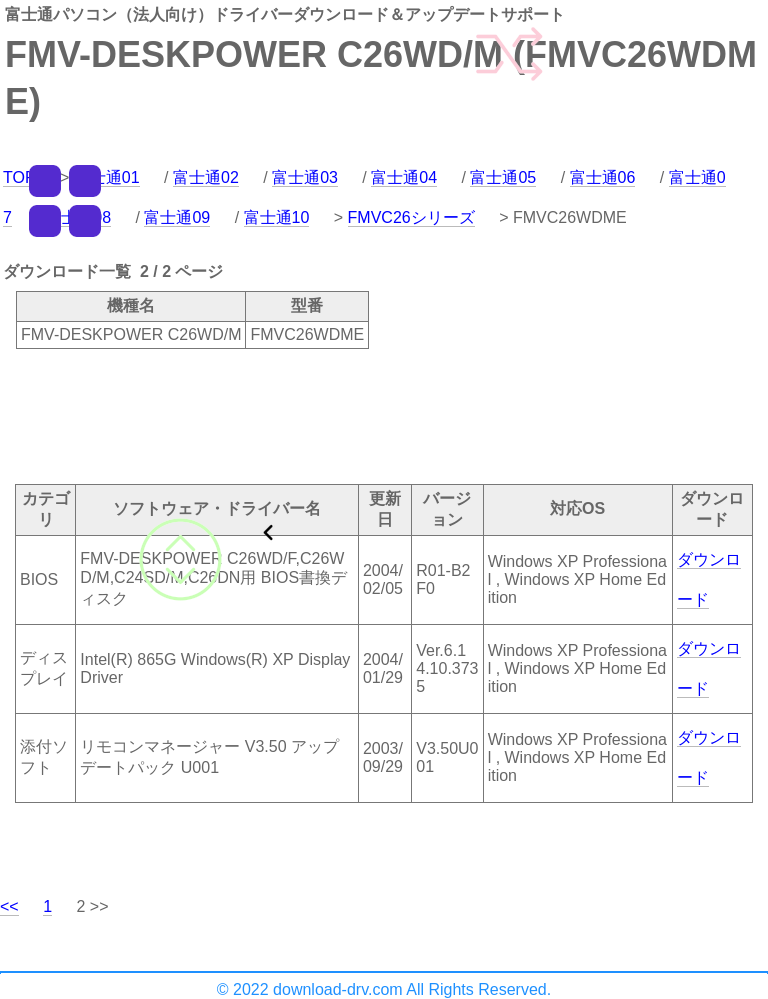 This screenshot has height=999, width=768. What do you see at coordinates (180, 559) in the screenshot?
I see `expand or collapse content` at bounding box center [180, 559].